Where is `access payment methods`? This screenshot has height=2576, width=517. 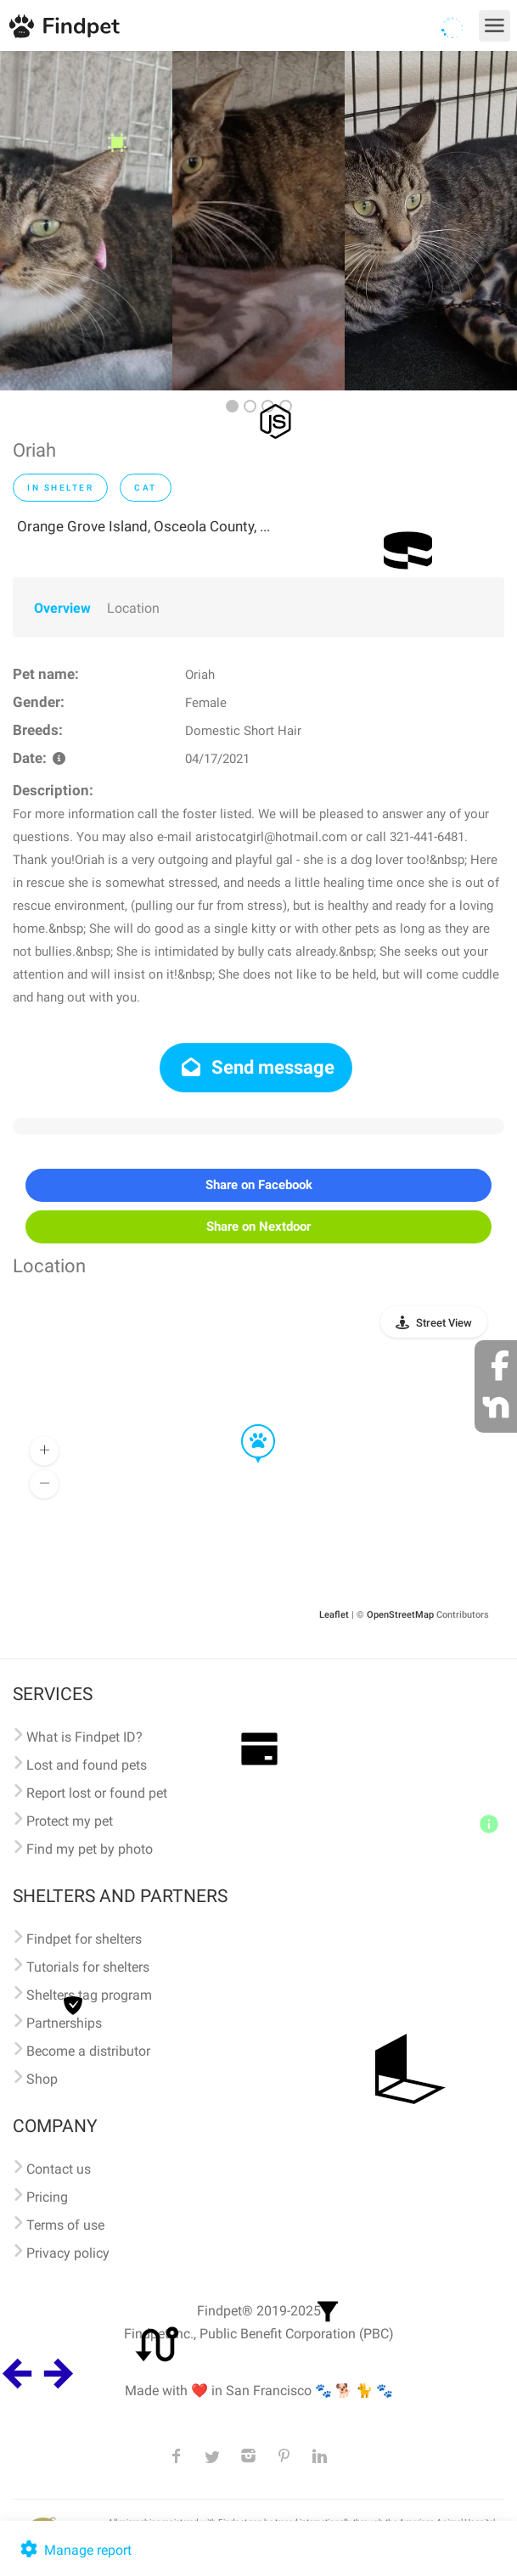 access payment methods is located at coordinates (259, 1748).